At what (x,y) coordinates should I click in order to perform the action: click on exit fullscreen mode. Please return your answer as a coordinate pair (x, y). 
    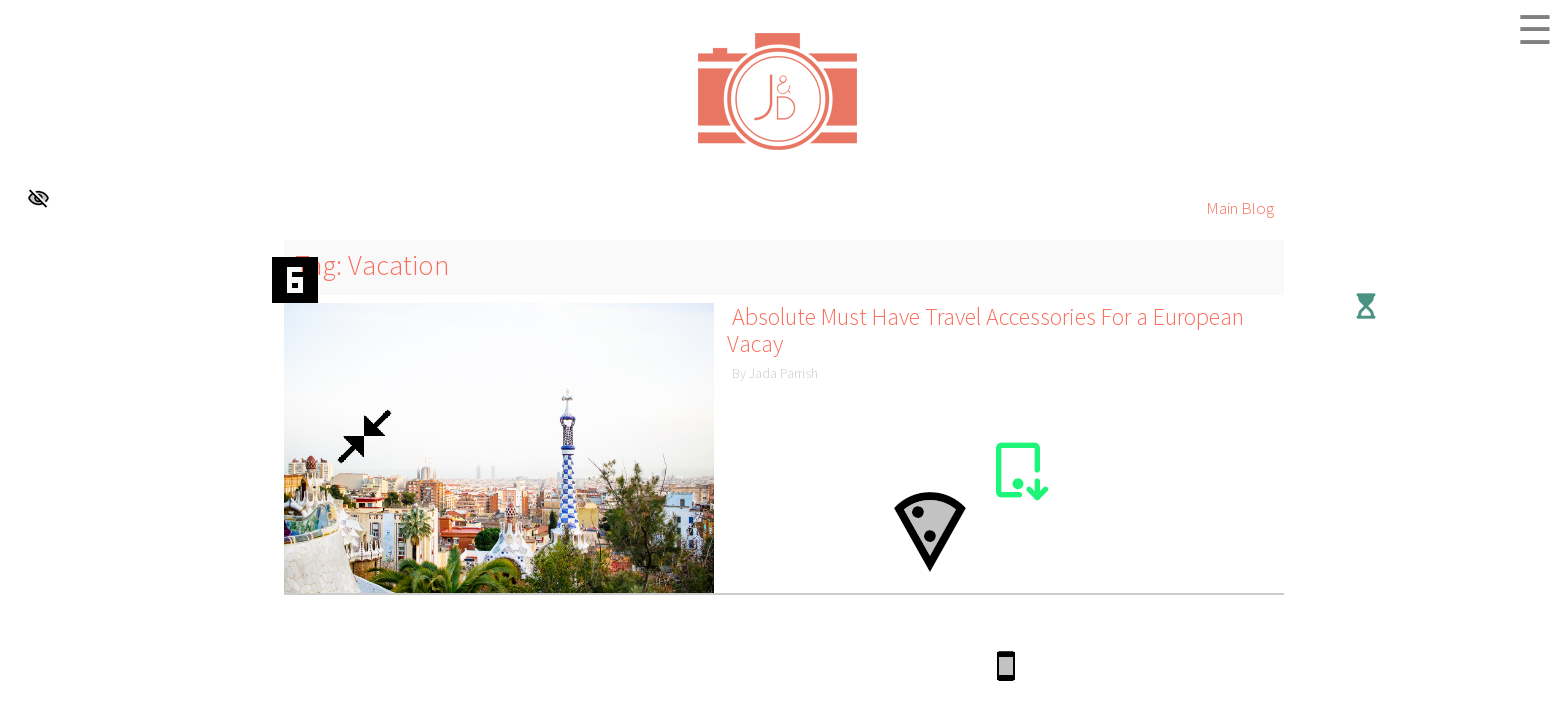
    Looking at the image, I should click on (364, 436).